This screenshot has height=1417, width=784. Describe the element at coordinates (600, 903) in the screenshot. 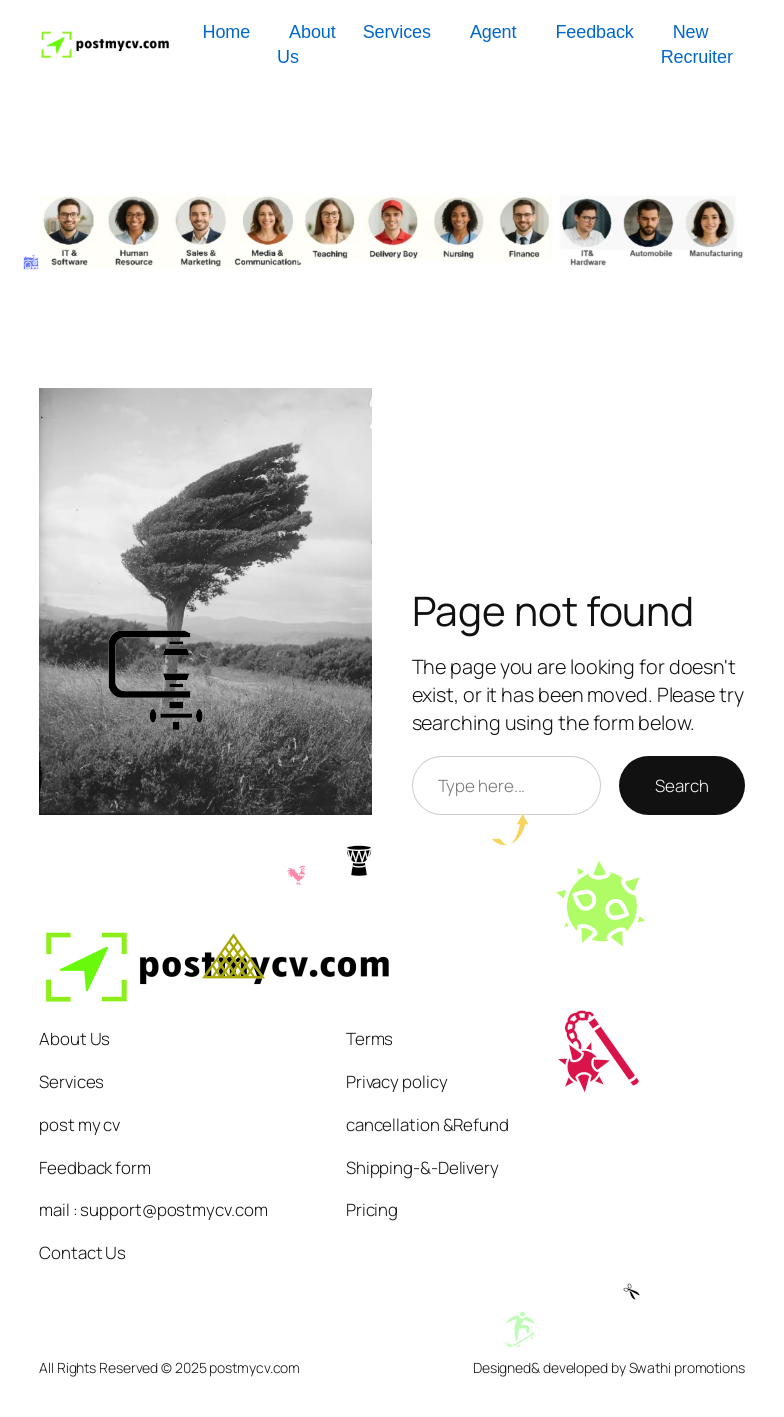

I see `represents a hazard or damage-dealing obstacle in gameplay` at that location.